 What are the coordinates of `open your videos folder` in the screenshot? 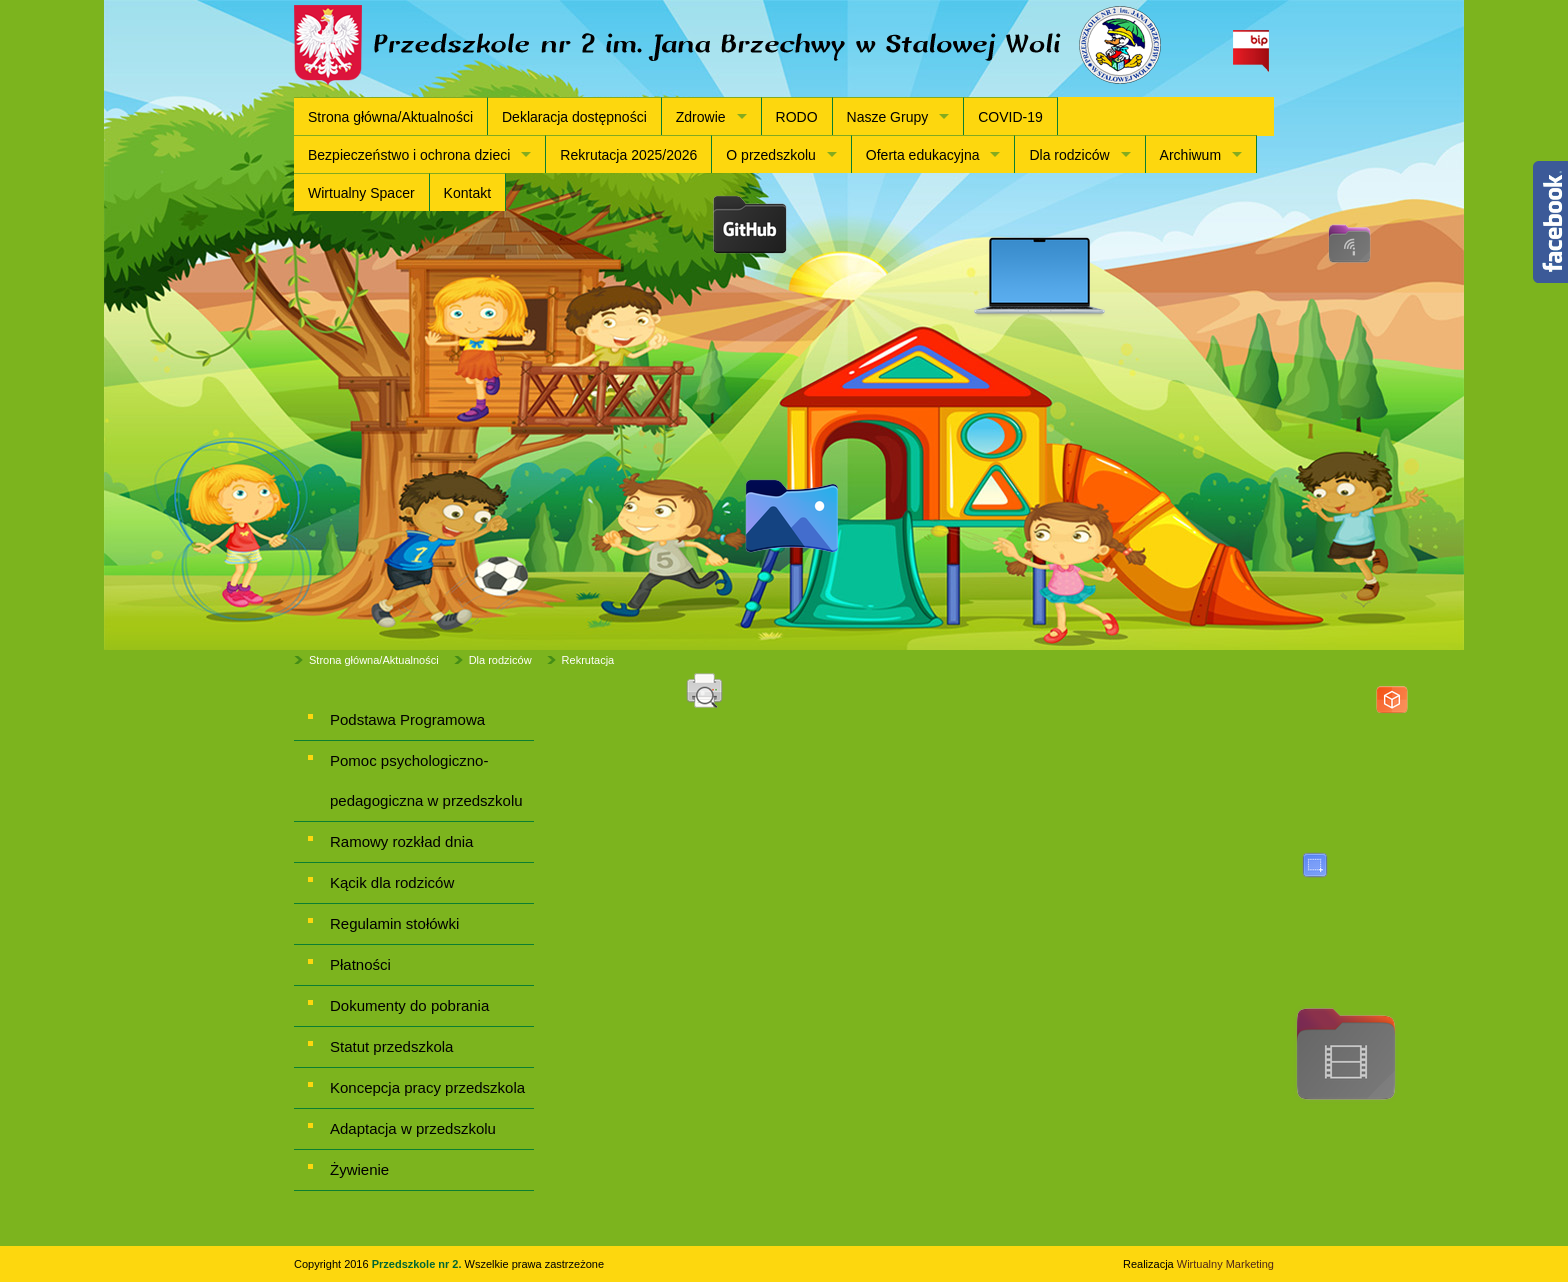 It's located at (1346, 1054).